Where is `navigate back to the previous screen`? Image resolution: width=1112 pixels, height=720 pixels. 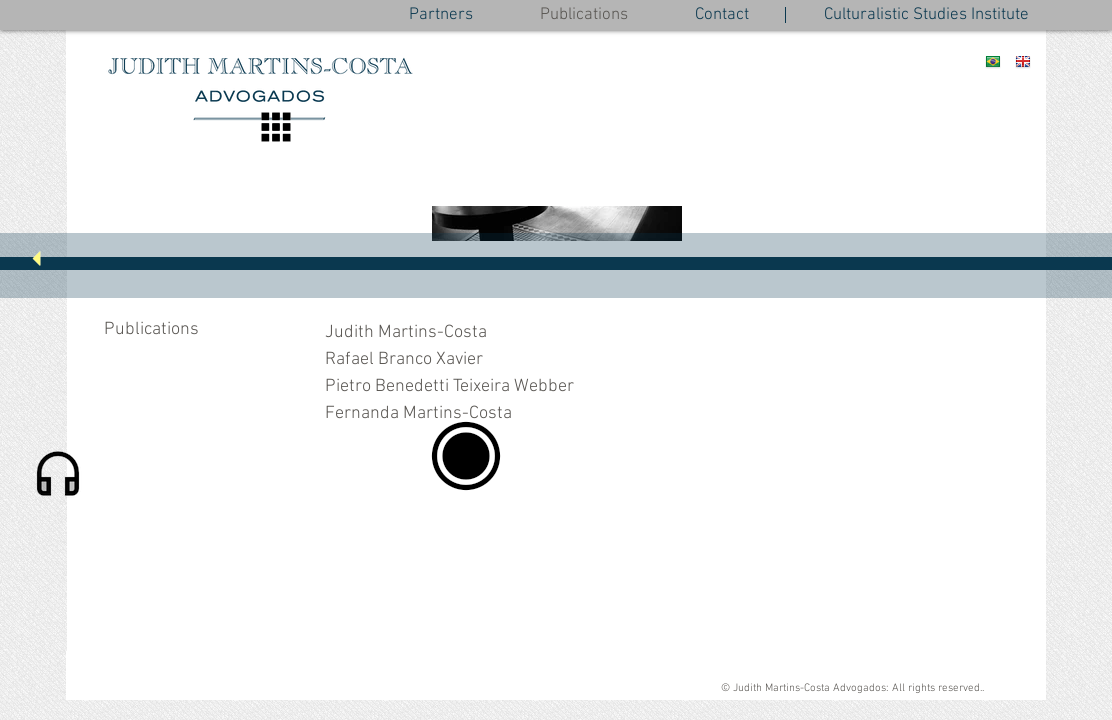
navigate back to the previous screen is located at coordinates (36, 258).